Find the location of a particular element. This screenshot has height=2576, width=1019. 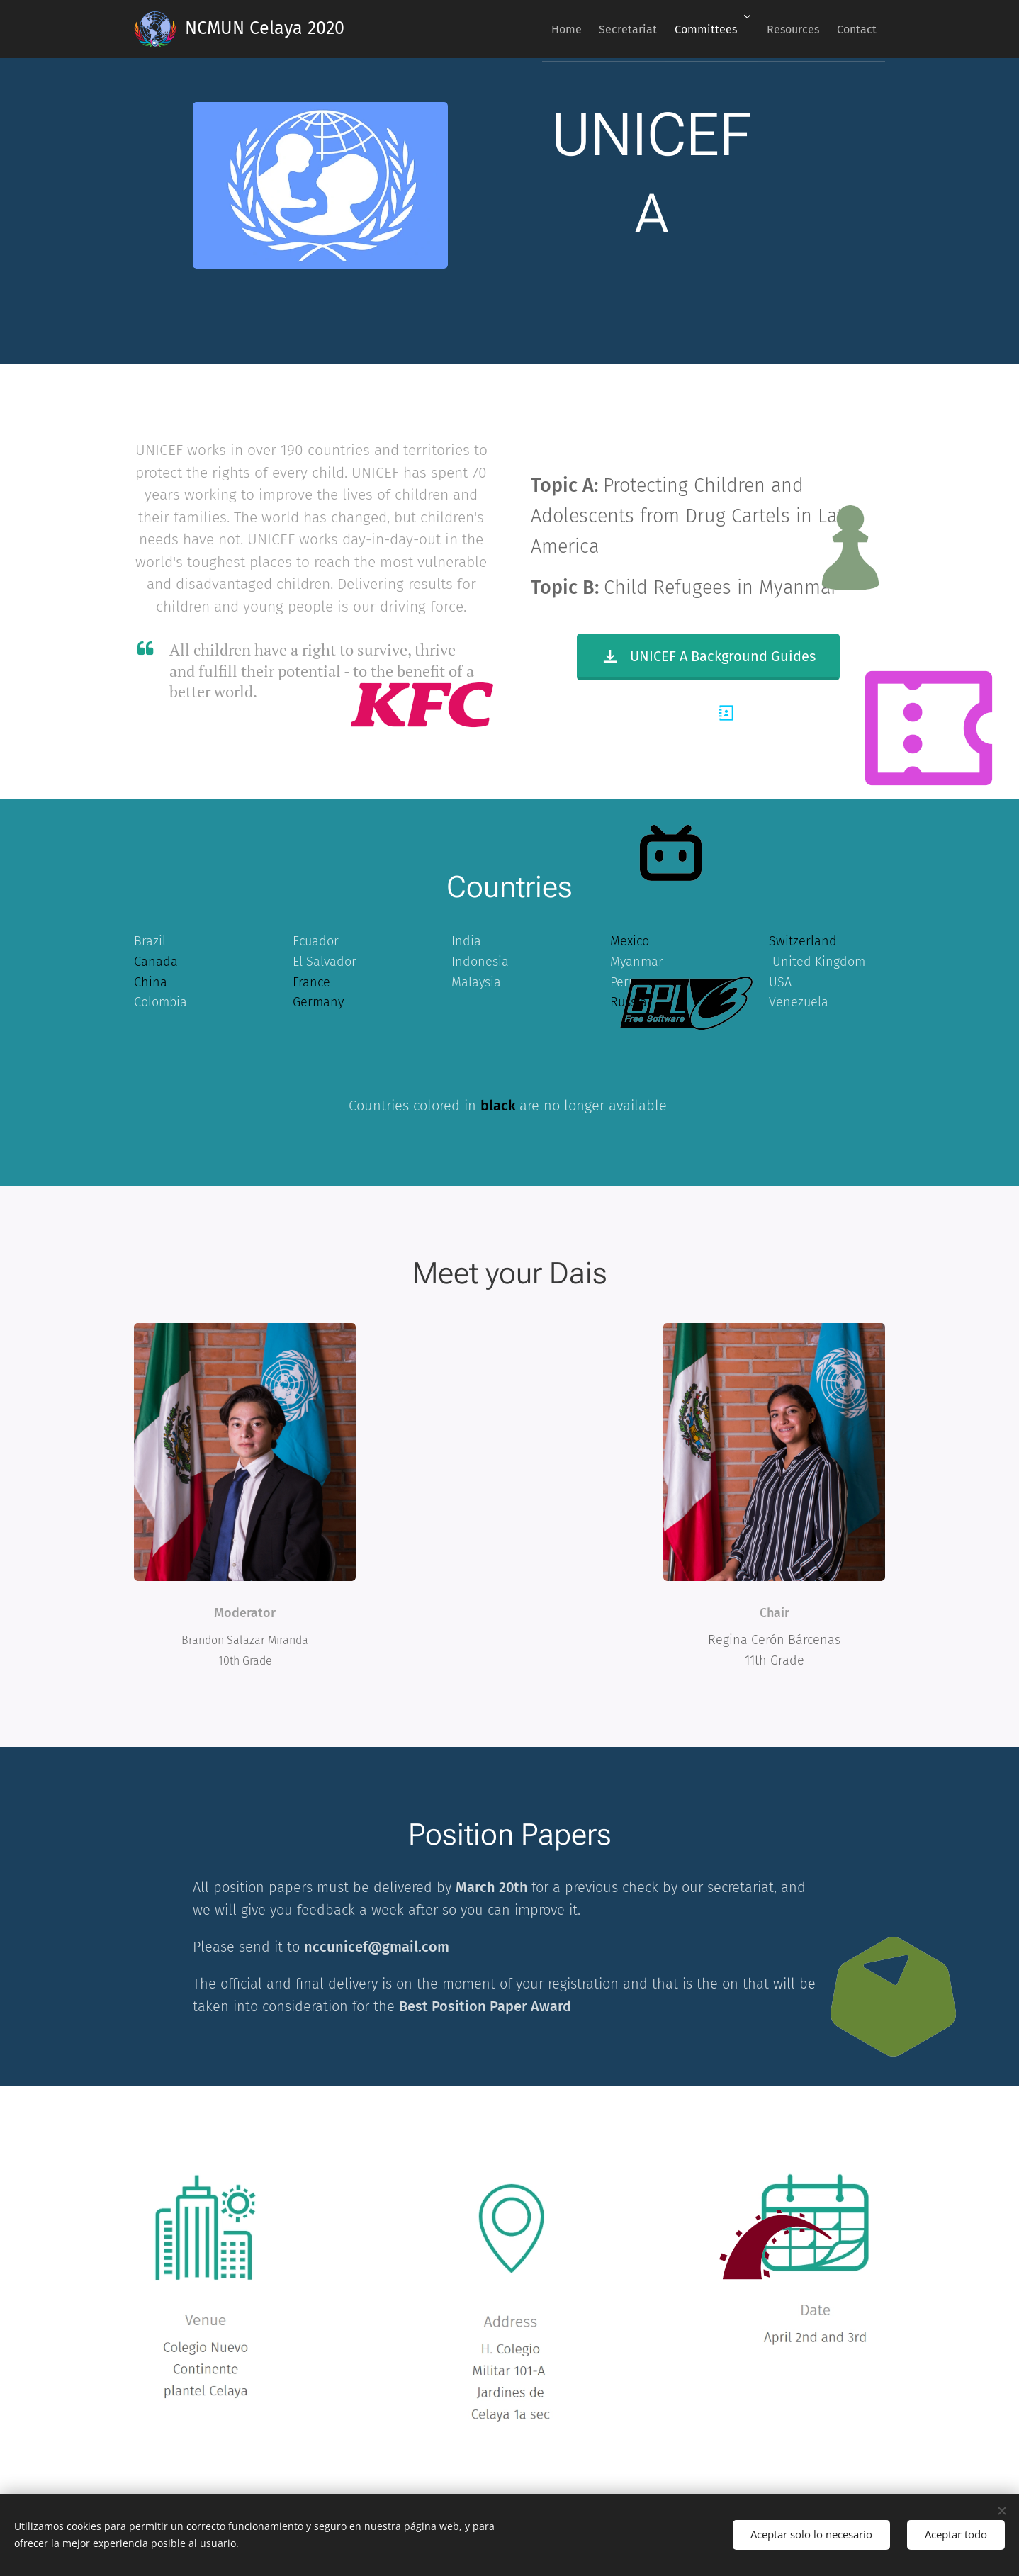

open bilibili app is located at coordinates (670, 855).